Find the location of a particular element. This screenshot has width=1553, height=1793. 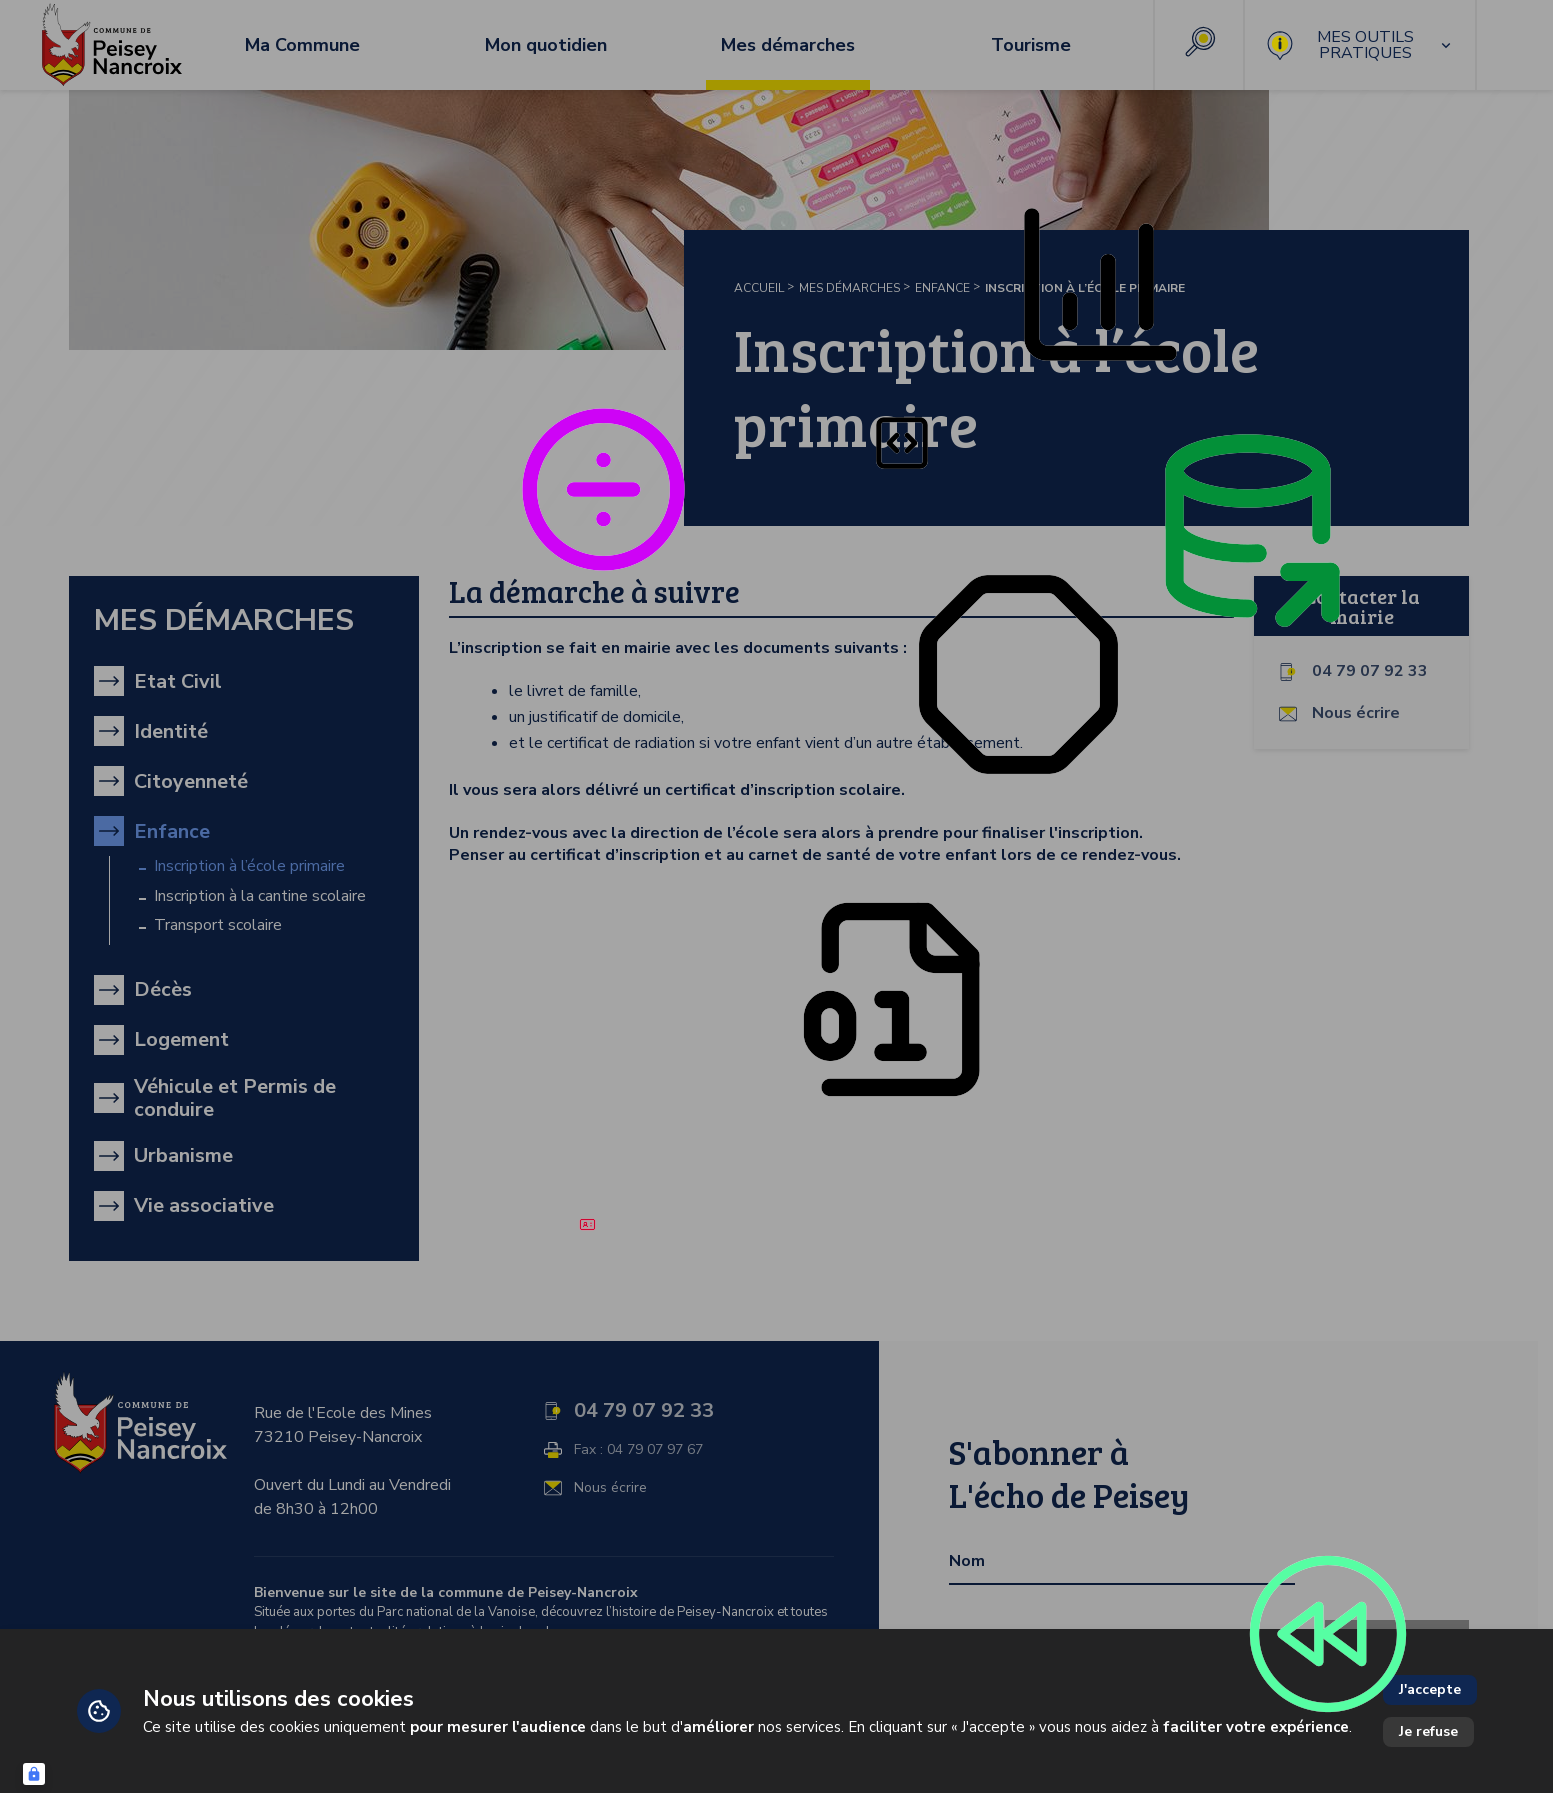

perform a division calculation is located at coordinates (603, 489).